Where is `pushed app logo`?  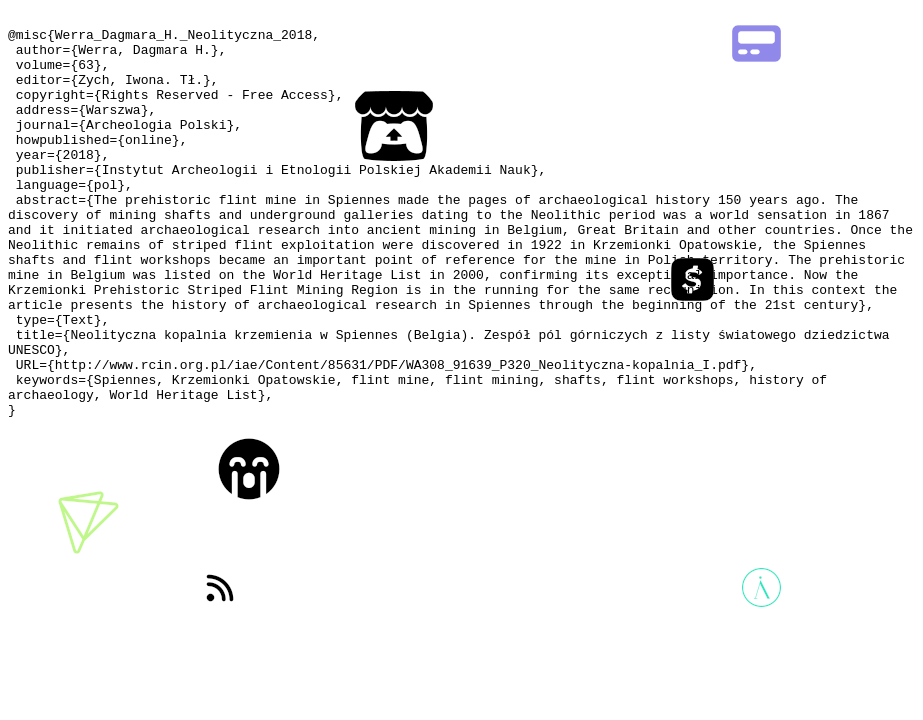 pushed app logo is located at coordinates (88, 522).